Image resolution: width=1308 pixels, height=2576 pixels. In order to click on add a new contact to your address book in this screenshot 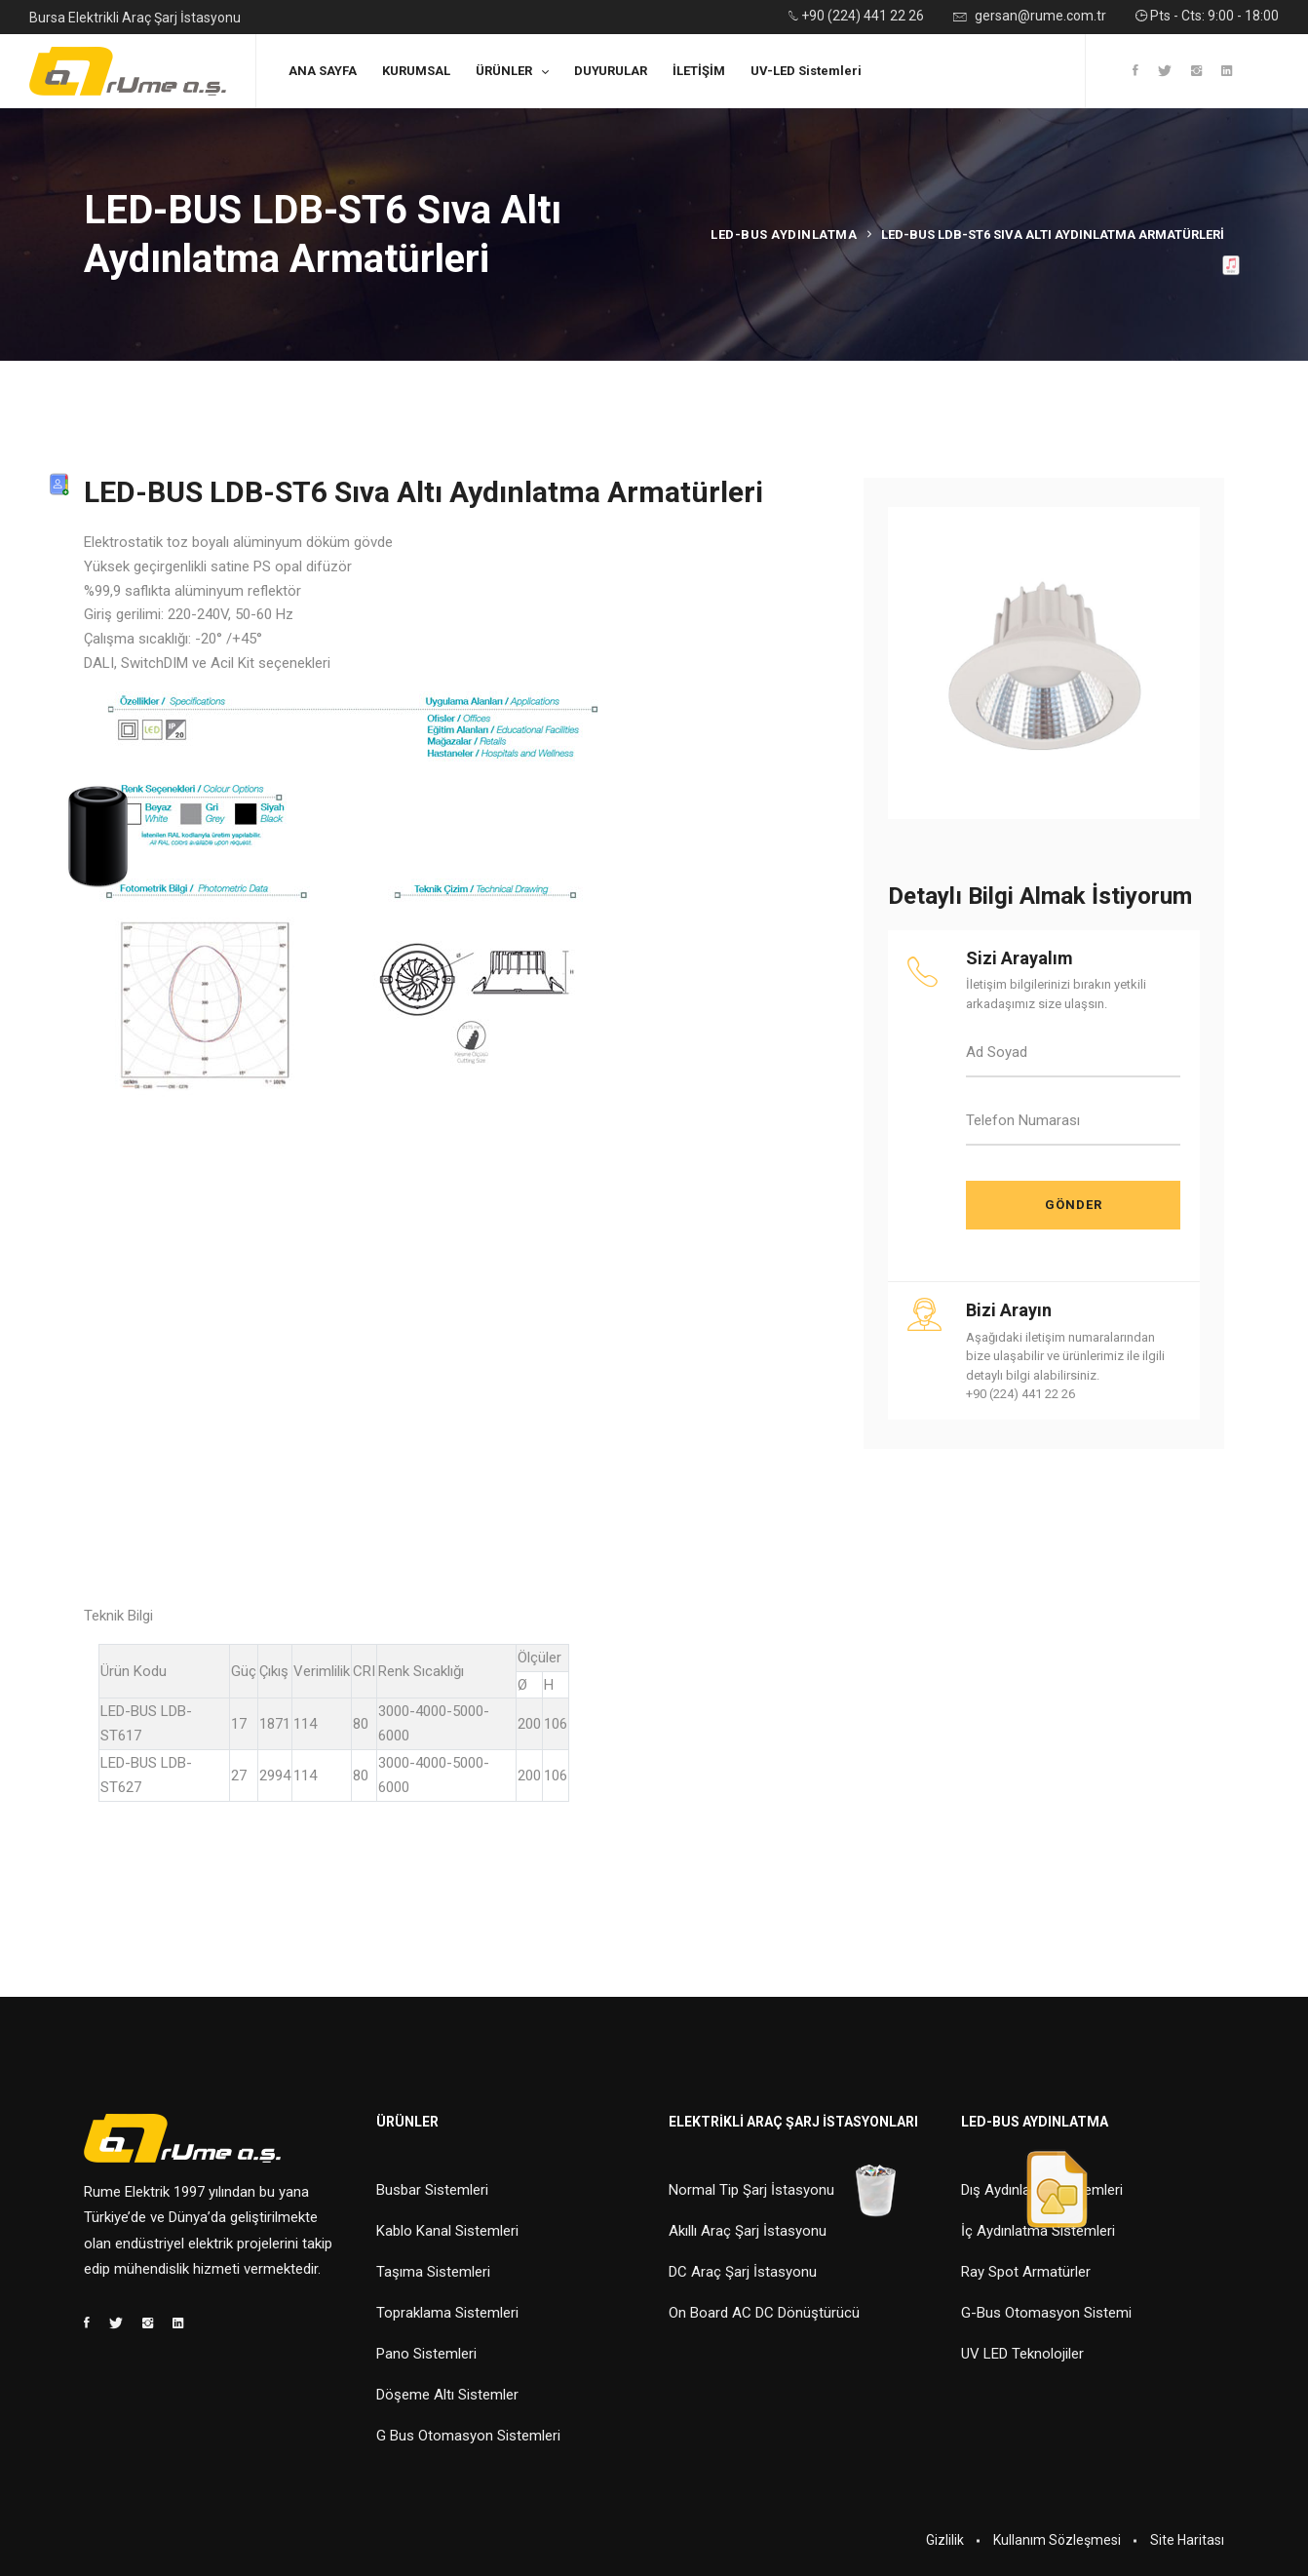, I will do `click(58, 484)`.